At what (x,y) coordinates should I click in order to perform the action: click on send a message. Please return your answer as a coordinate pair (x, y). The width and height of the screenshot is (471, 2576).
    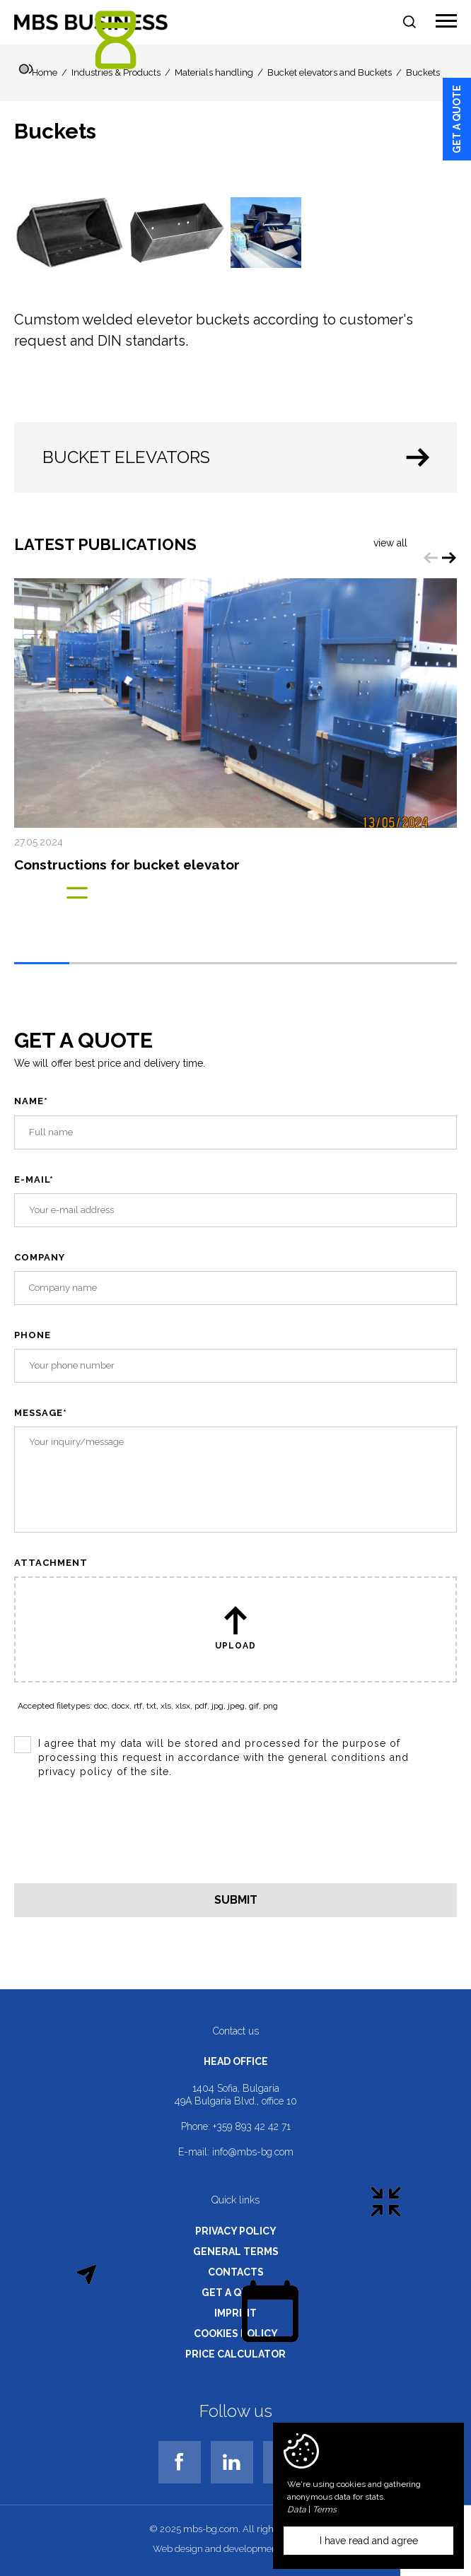
    Looking at the image, I should click on (86, 2275).